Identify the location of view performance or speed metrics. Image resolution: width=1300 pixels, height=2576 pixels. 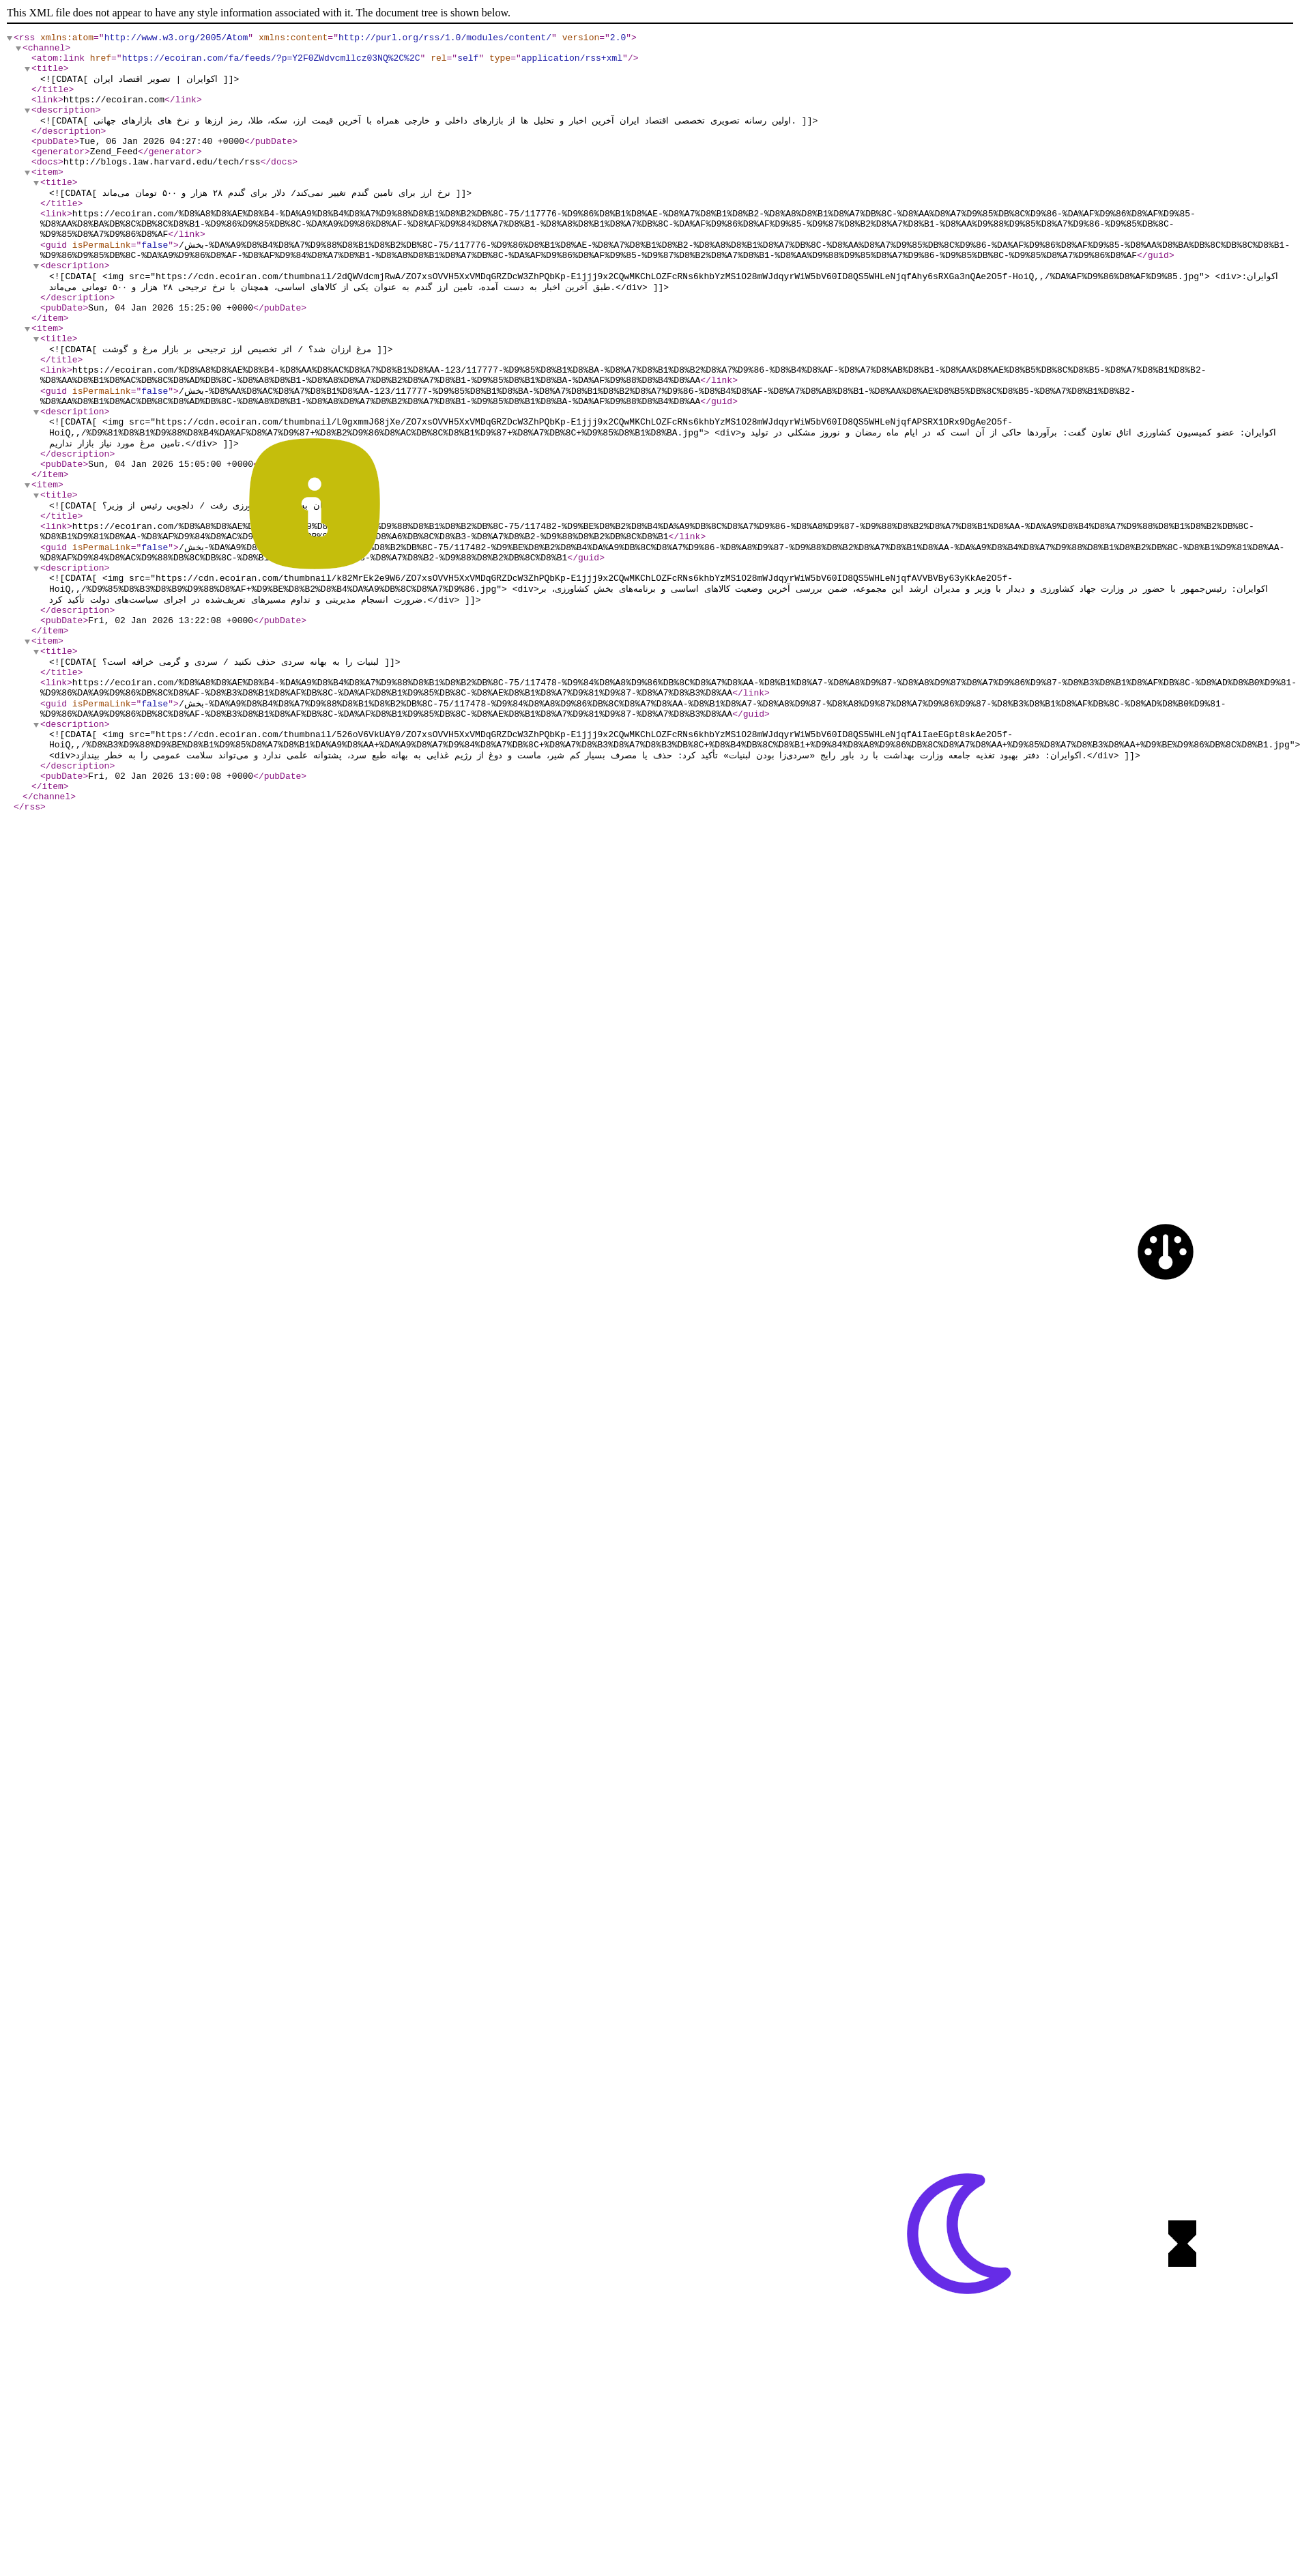
(1166, 1252).